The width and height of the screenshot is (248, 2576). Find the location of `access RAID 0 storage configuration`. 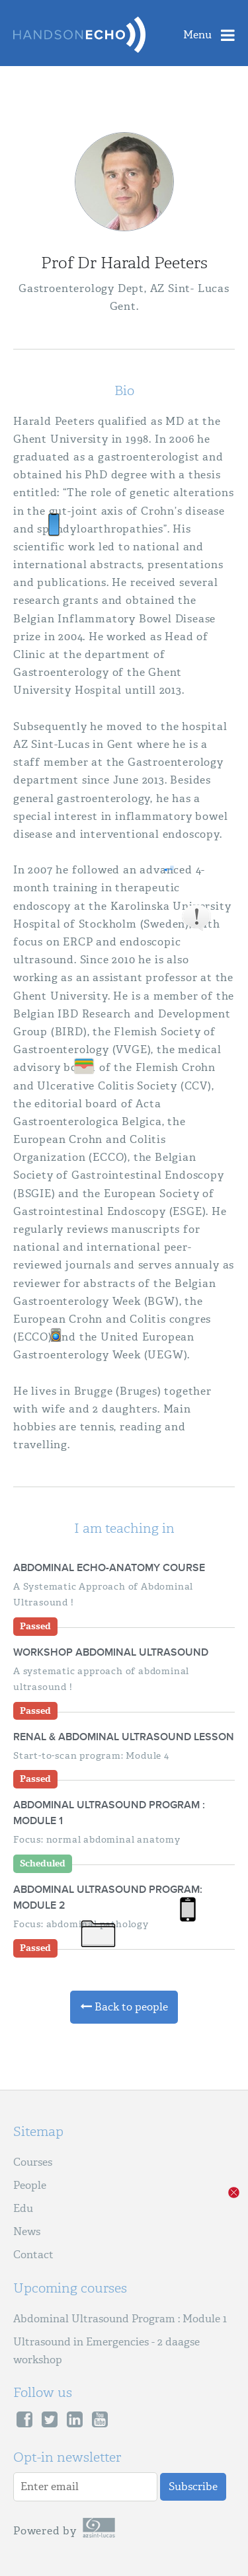

access RAID 0 storage configuration is located at coordinates (56, 1335).